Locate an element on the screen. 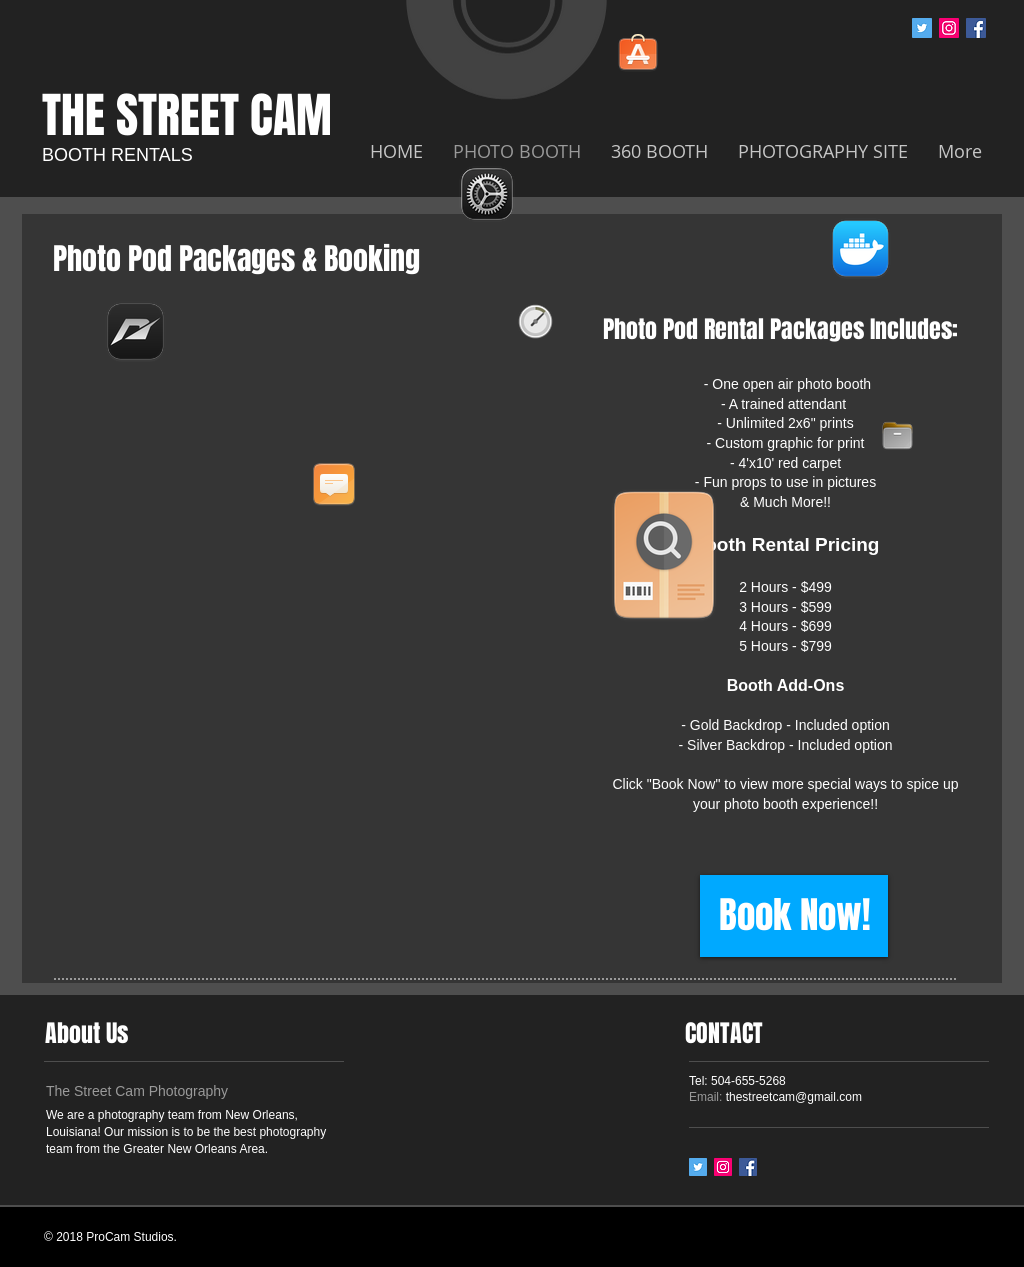  open the file manager is located at coordinates (897, 435).